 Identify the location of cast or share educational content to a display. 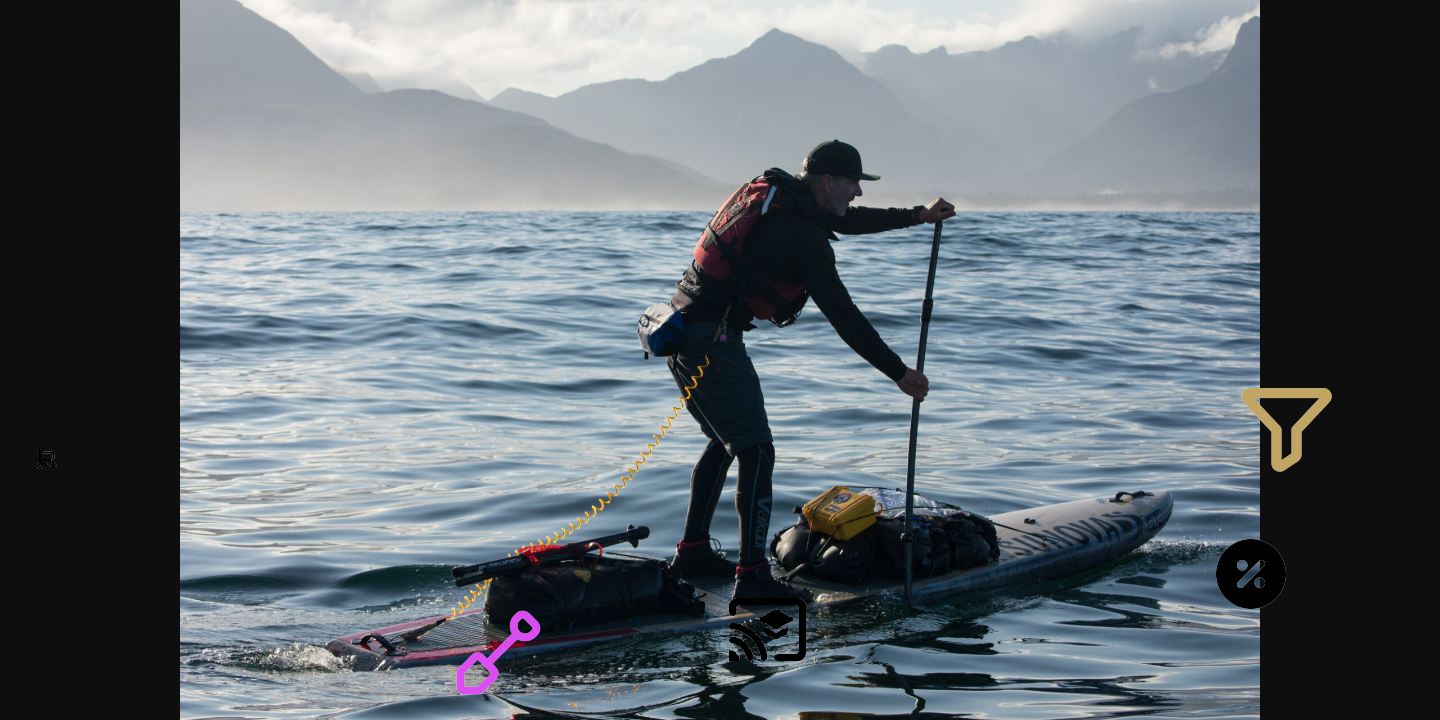
(767, 629).